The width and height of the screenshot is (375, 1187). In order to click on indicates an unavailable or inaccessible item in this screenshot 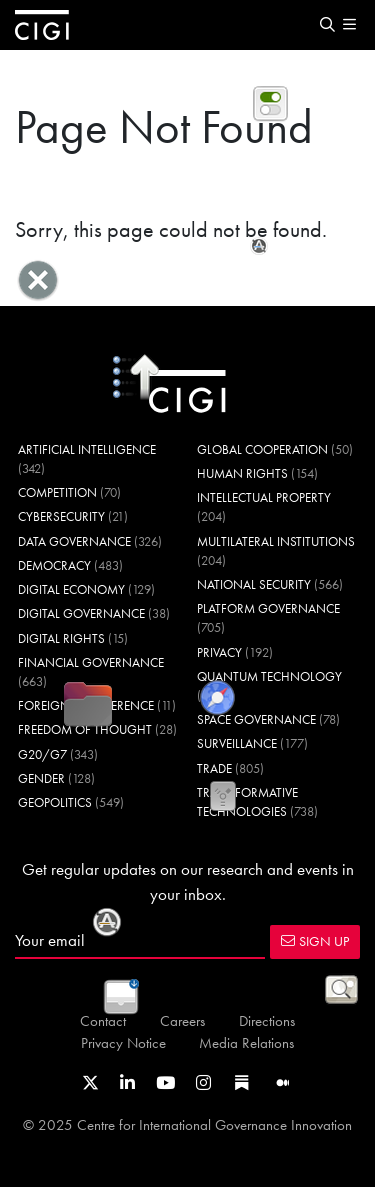, I will do `click(38, 280)`.